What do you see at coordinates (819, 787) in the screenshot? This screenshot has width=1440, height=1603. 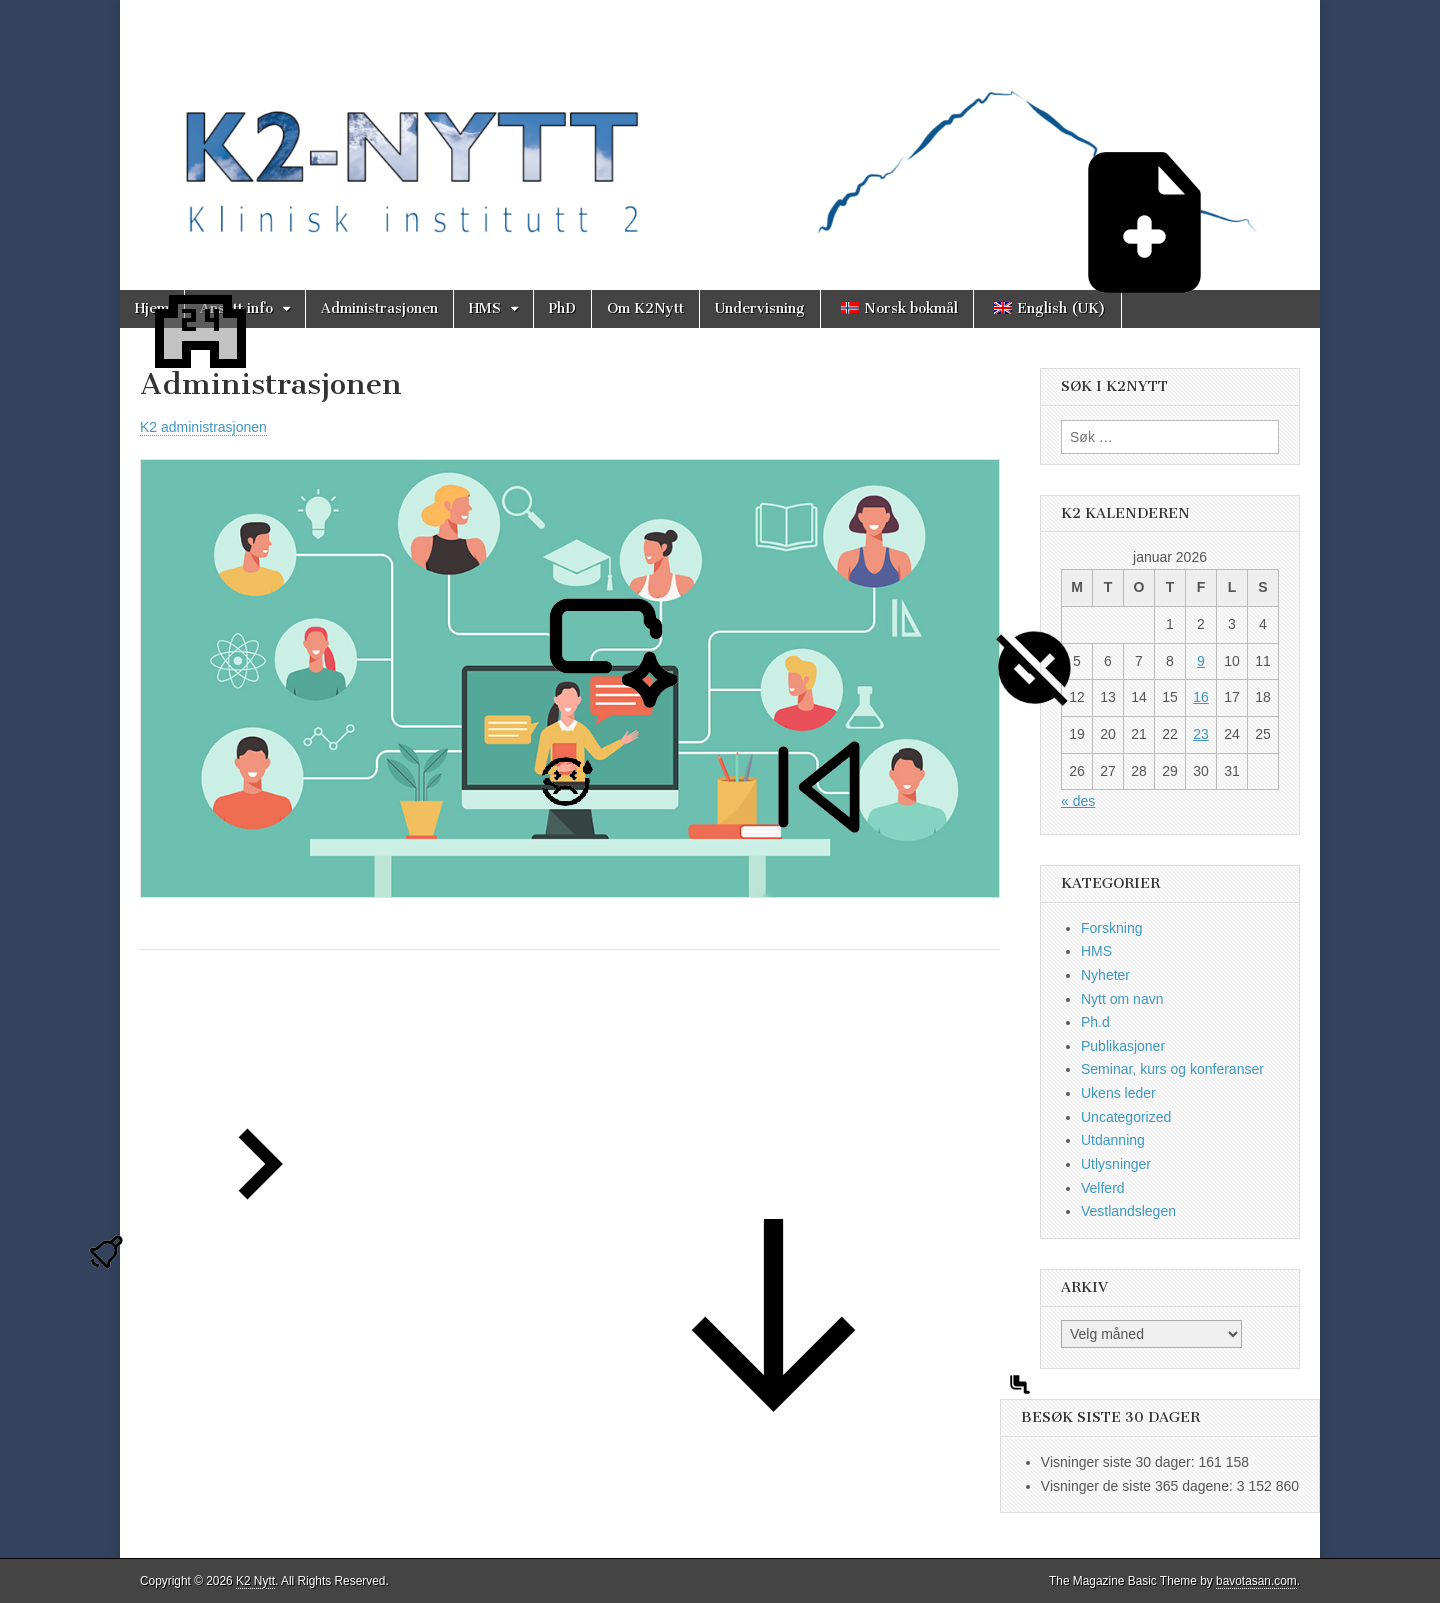 I see `skip to previous track` at bounding box center [819, 787].